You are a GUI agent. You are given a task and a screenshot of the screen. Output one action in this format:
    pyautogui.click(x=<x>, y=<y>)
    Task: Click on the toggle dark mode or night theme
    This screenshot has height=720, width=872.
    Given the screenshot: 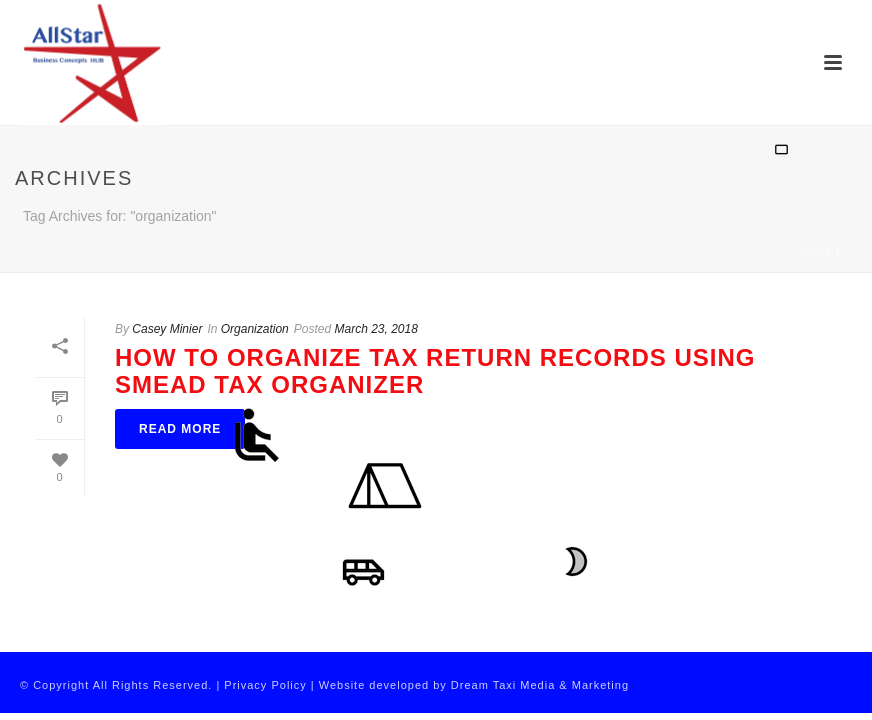 What is the action you would take?
    pyautogui.click(x=575, y=561)
    